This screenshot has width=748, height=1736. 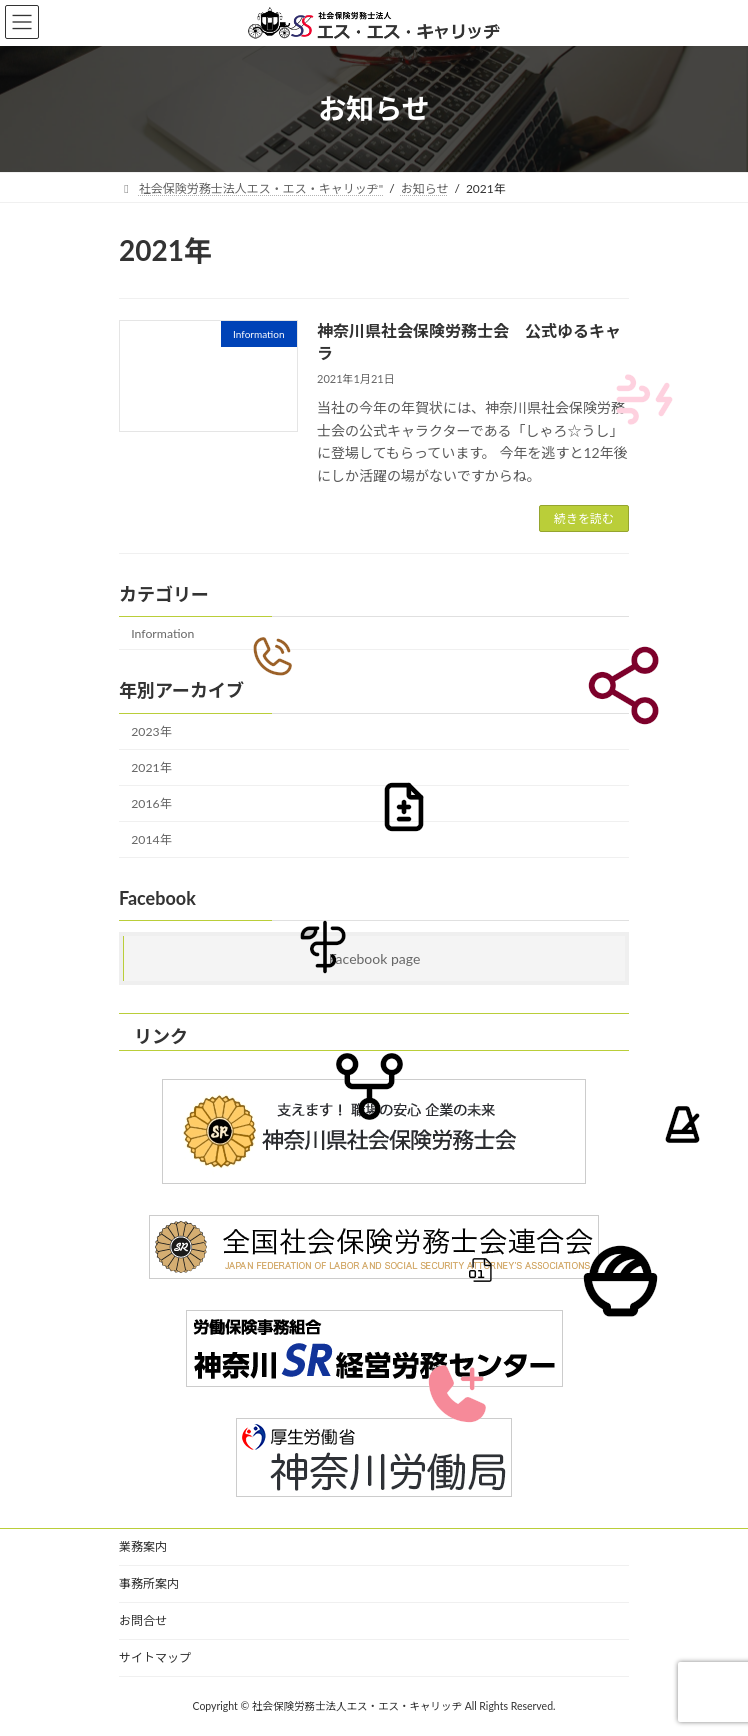 What do you see at coordinates (404, 807) in the screenshot?
I see `view file differences or changes` at bounding box center [404, 807].